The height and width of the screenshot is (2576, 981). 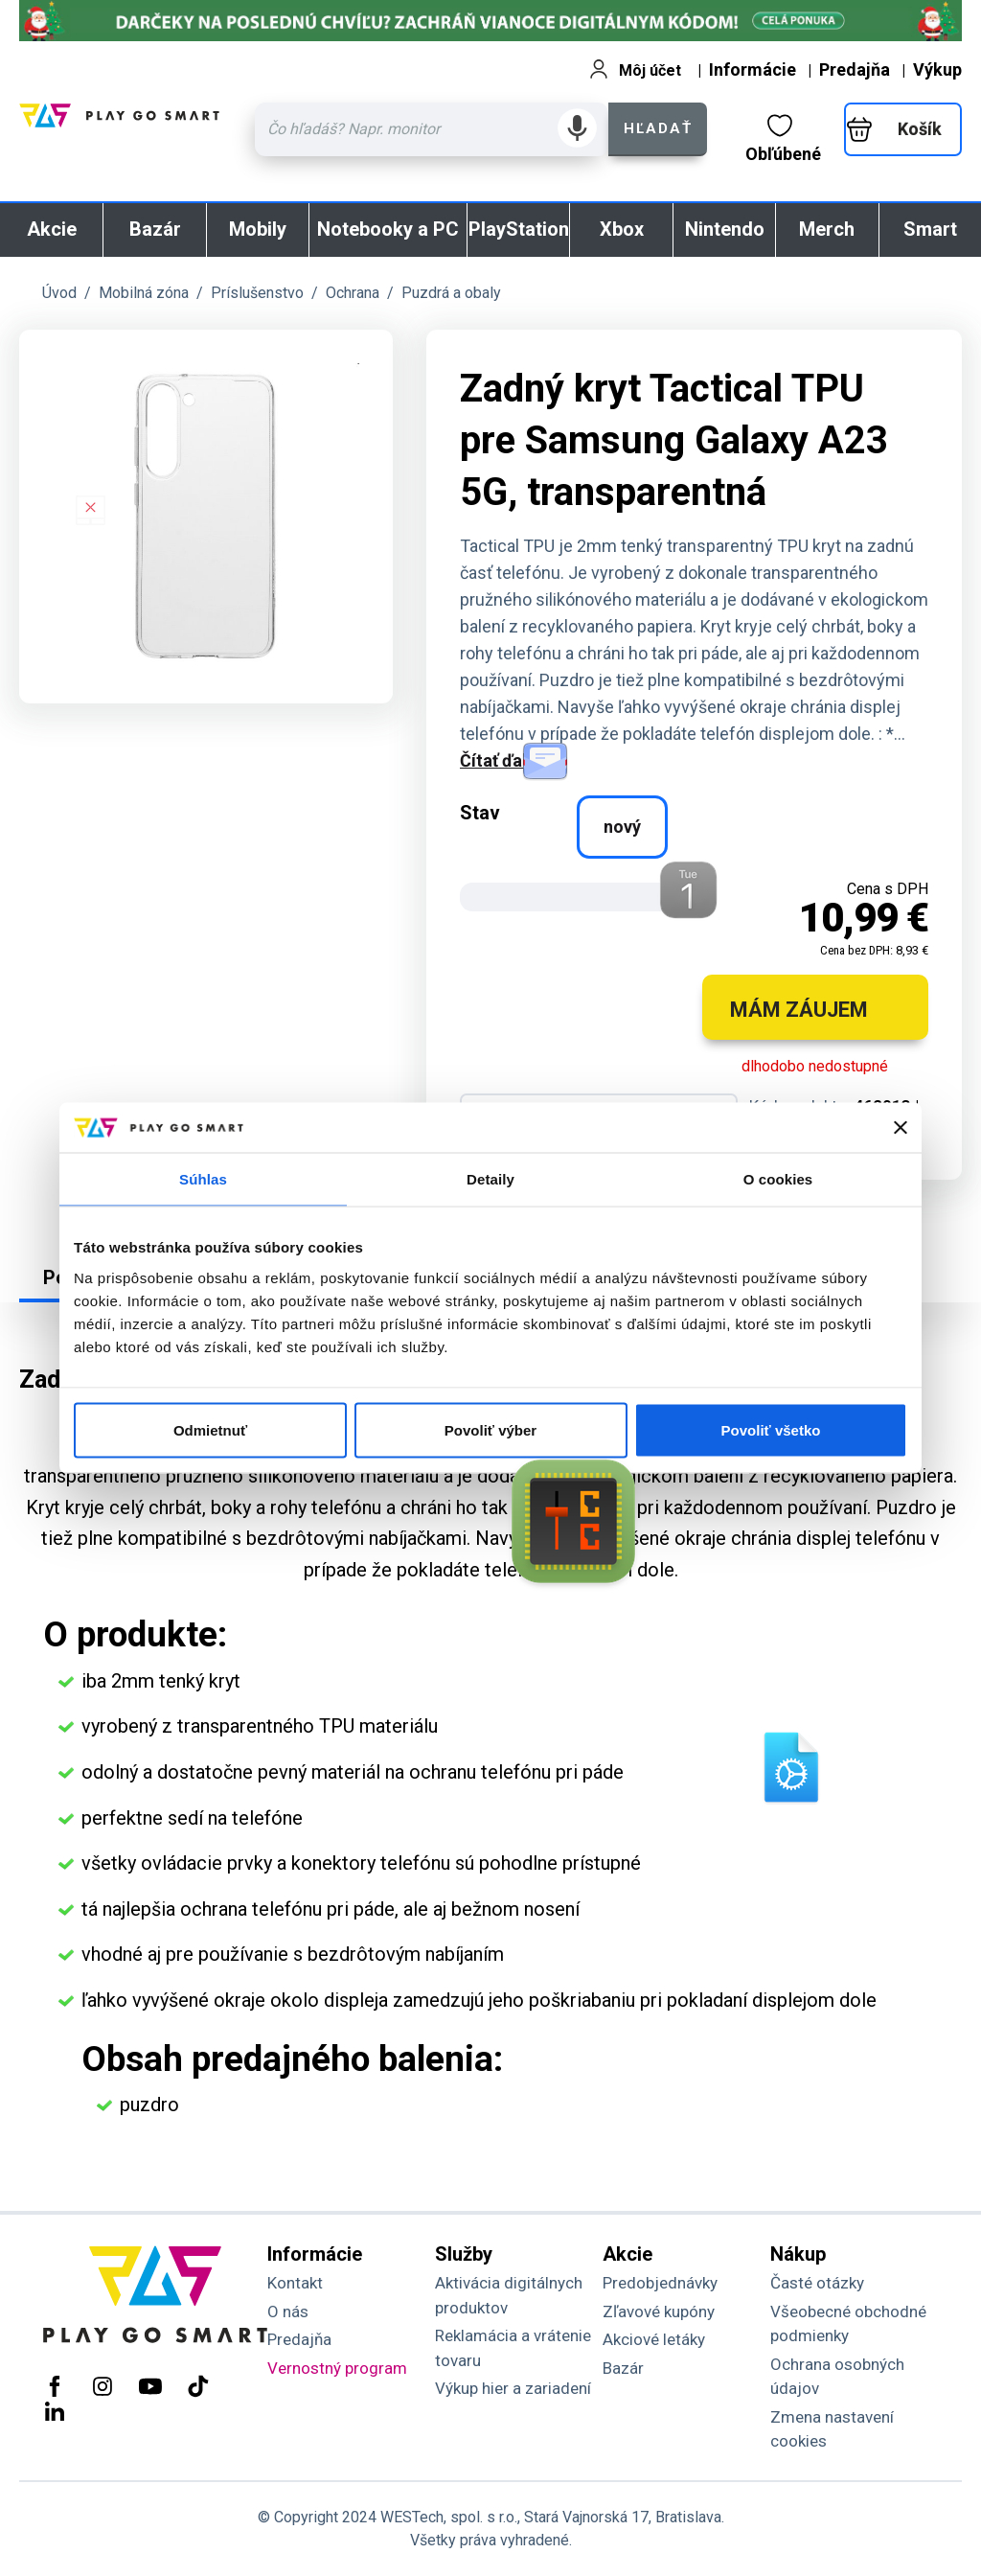 What do you see at coordinates (688, 889) in the screenshot?
I see `open the calendar app` at bounding box center [688, 889].